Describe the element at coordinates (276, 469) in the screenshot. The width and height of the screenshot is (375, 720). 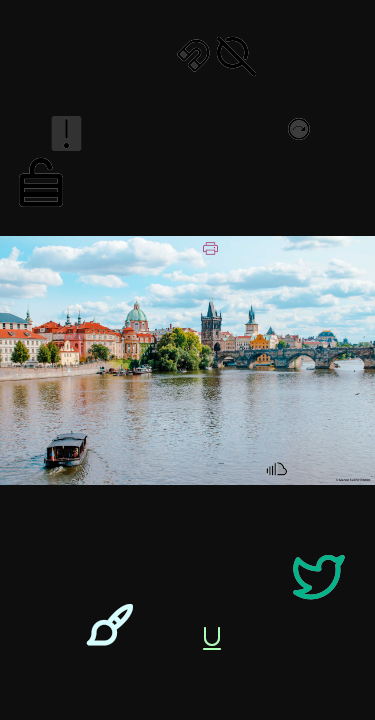
I see `open soundcloud app` at that location.